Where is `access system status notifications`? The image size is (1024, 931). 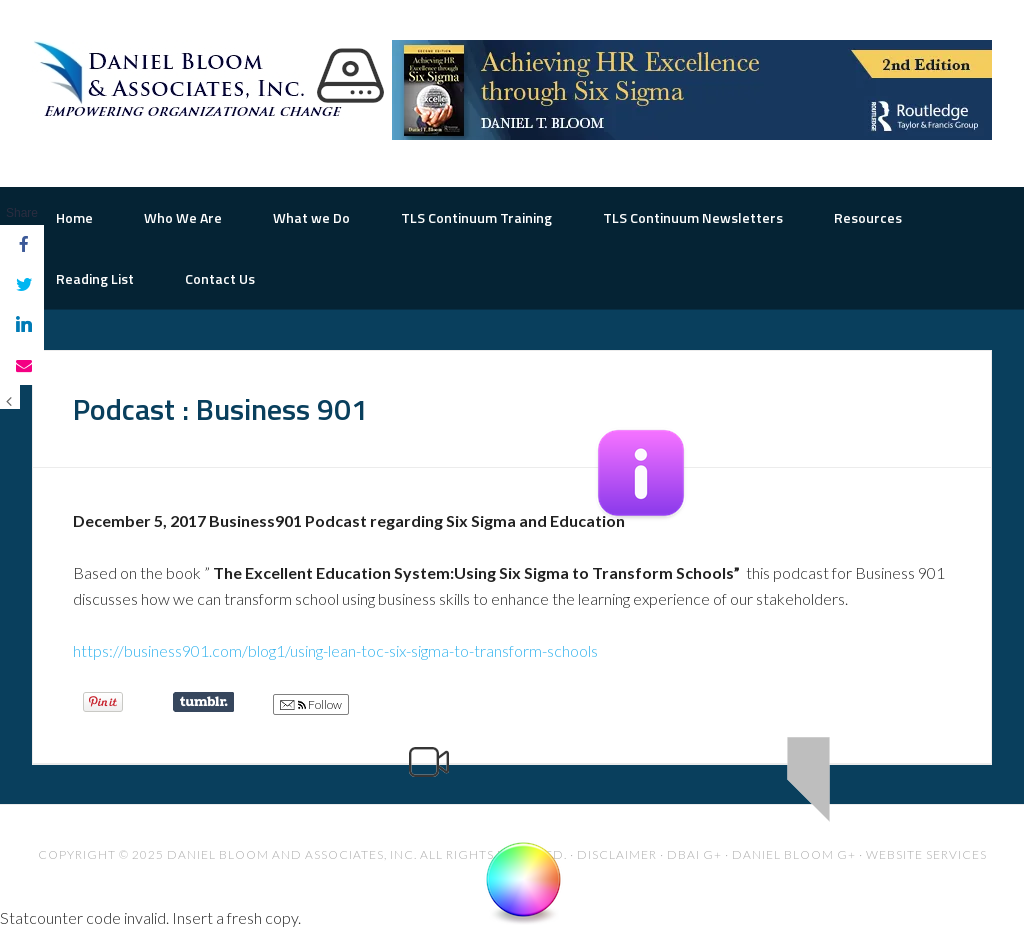 access system status notifications is located at coordinates (641, 473).